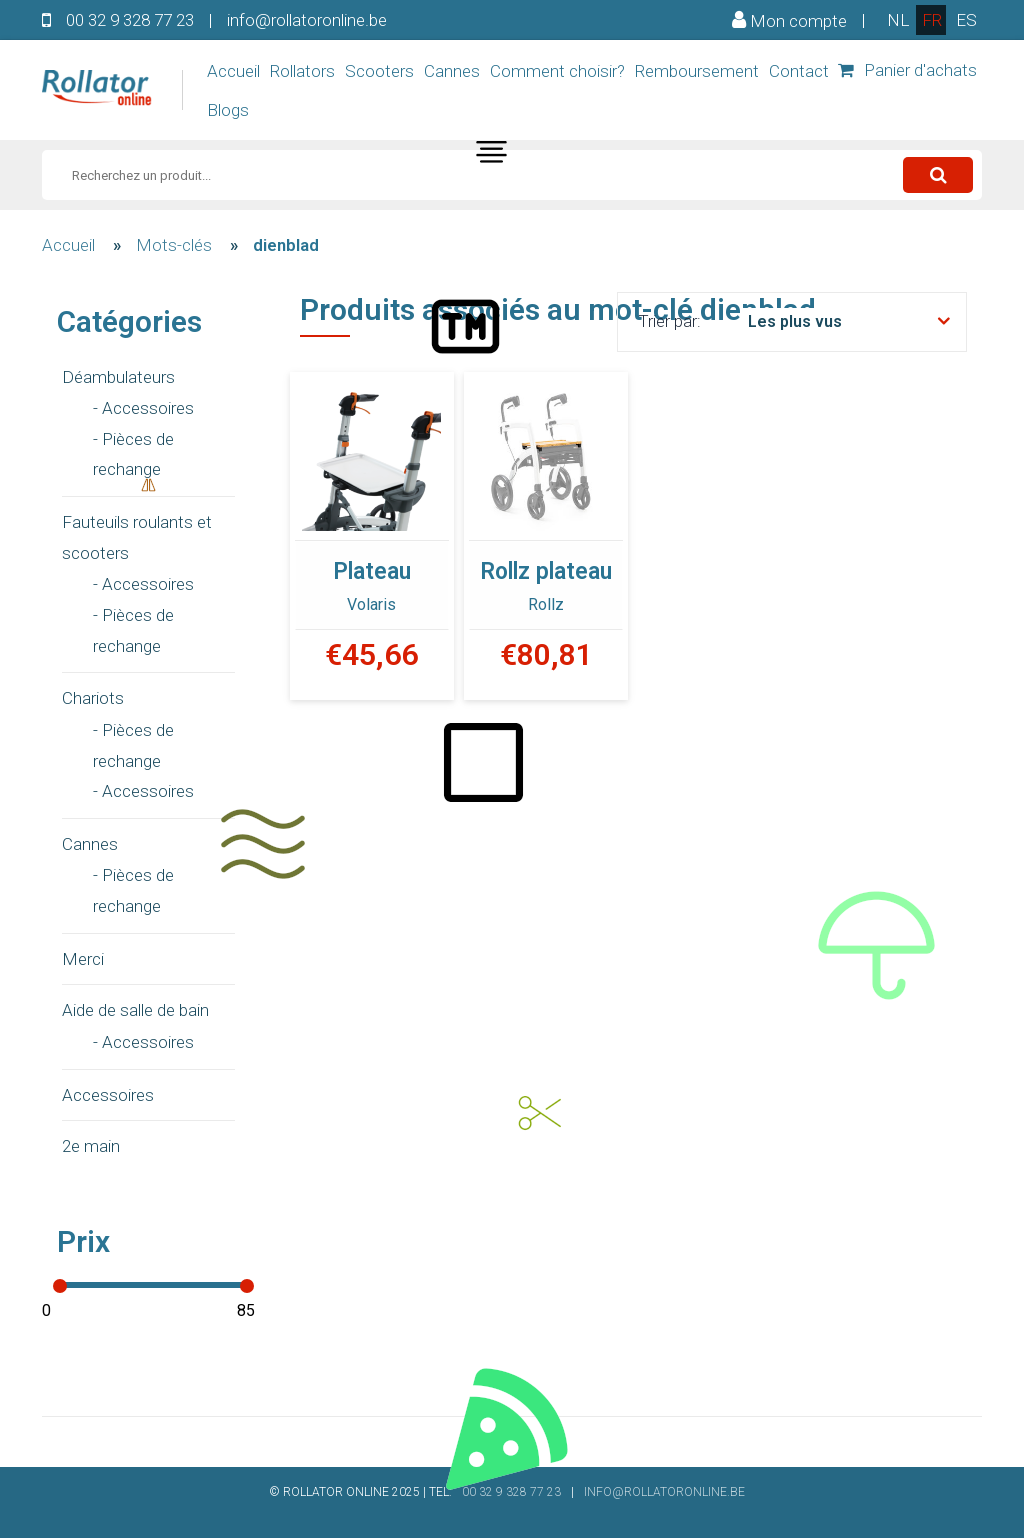  I want to click on center align text, so click(491, 152).